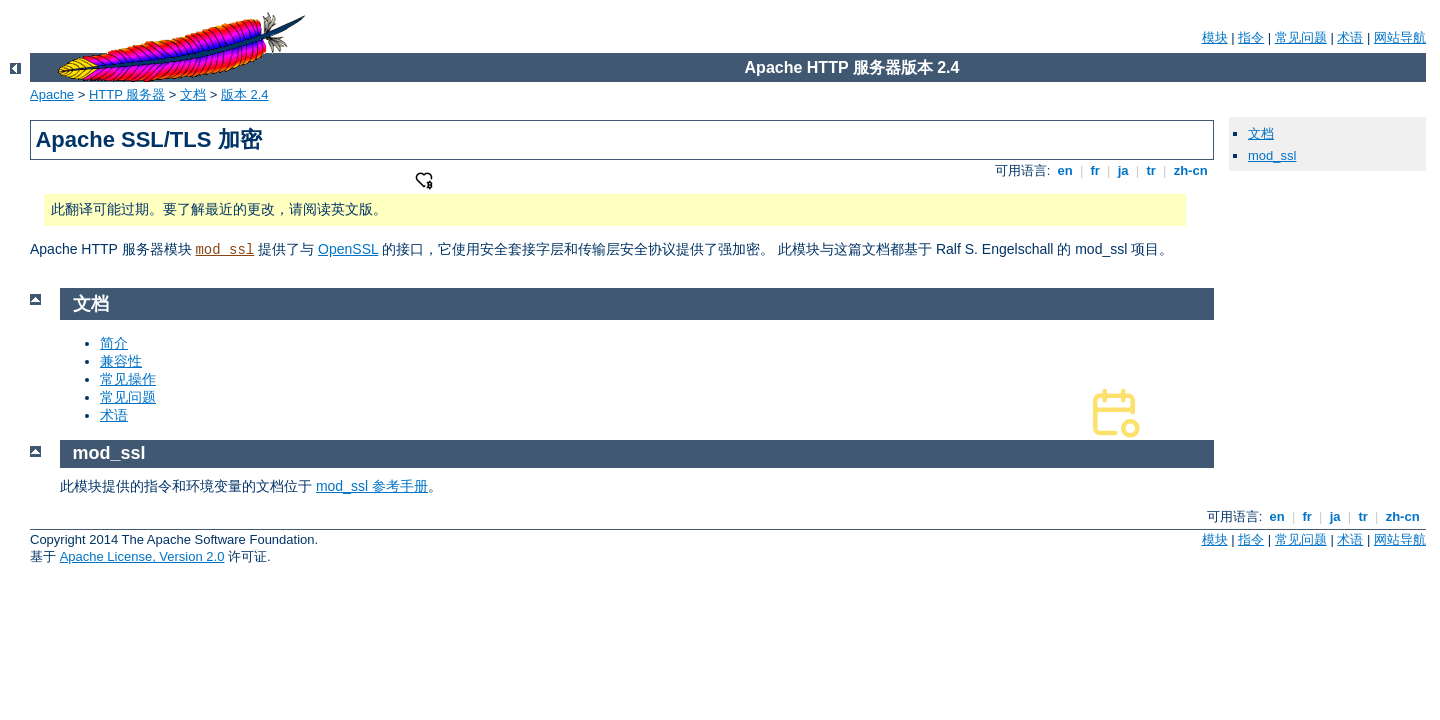 The width and height of the screenshot is (1440, 720). Describe the element at coordinates (1114, 412) in the screenshot. I see `calendar event with notification or reminder` at that location.